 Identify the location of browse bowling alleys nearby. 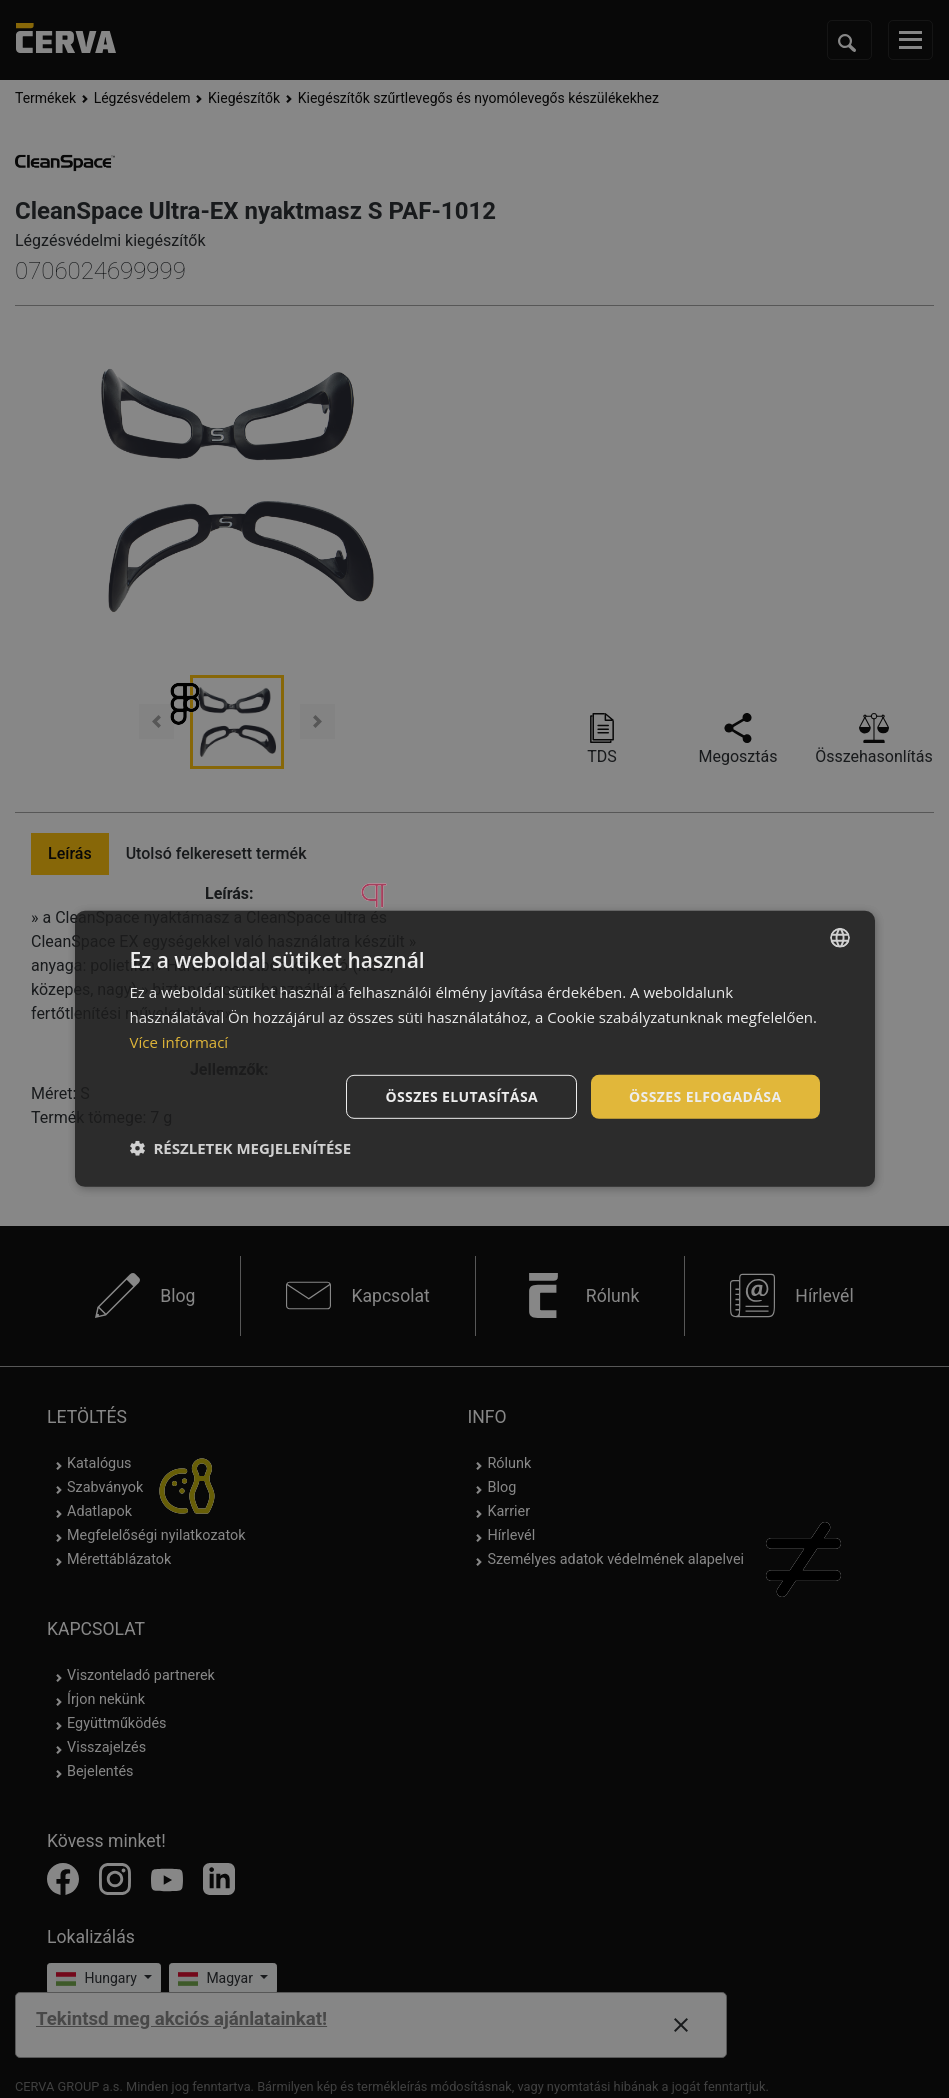
(187, 1486).